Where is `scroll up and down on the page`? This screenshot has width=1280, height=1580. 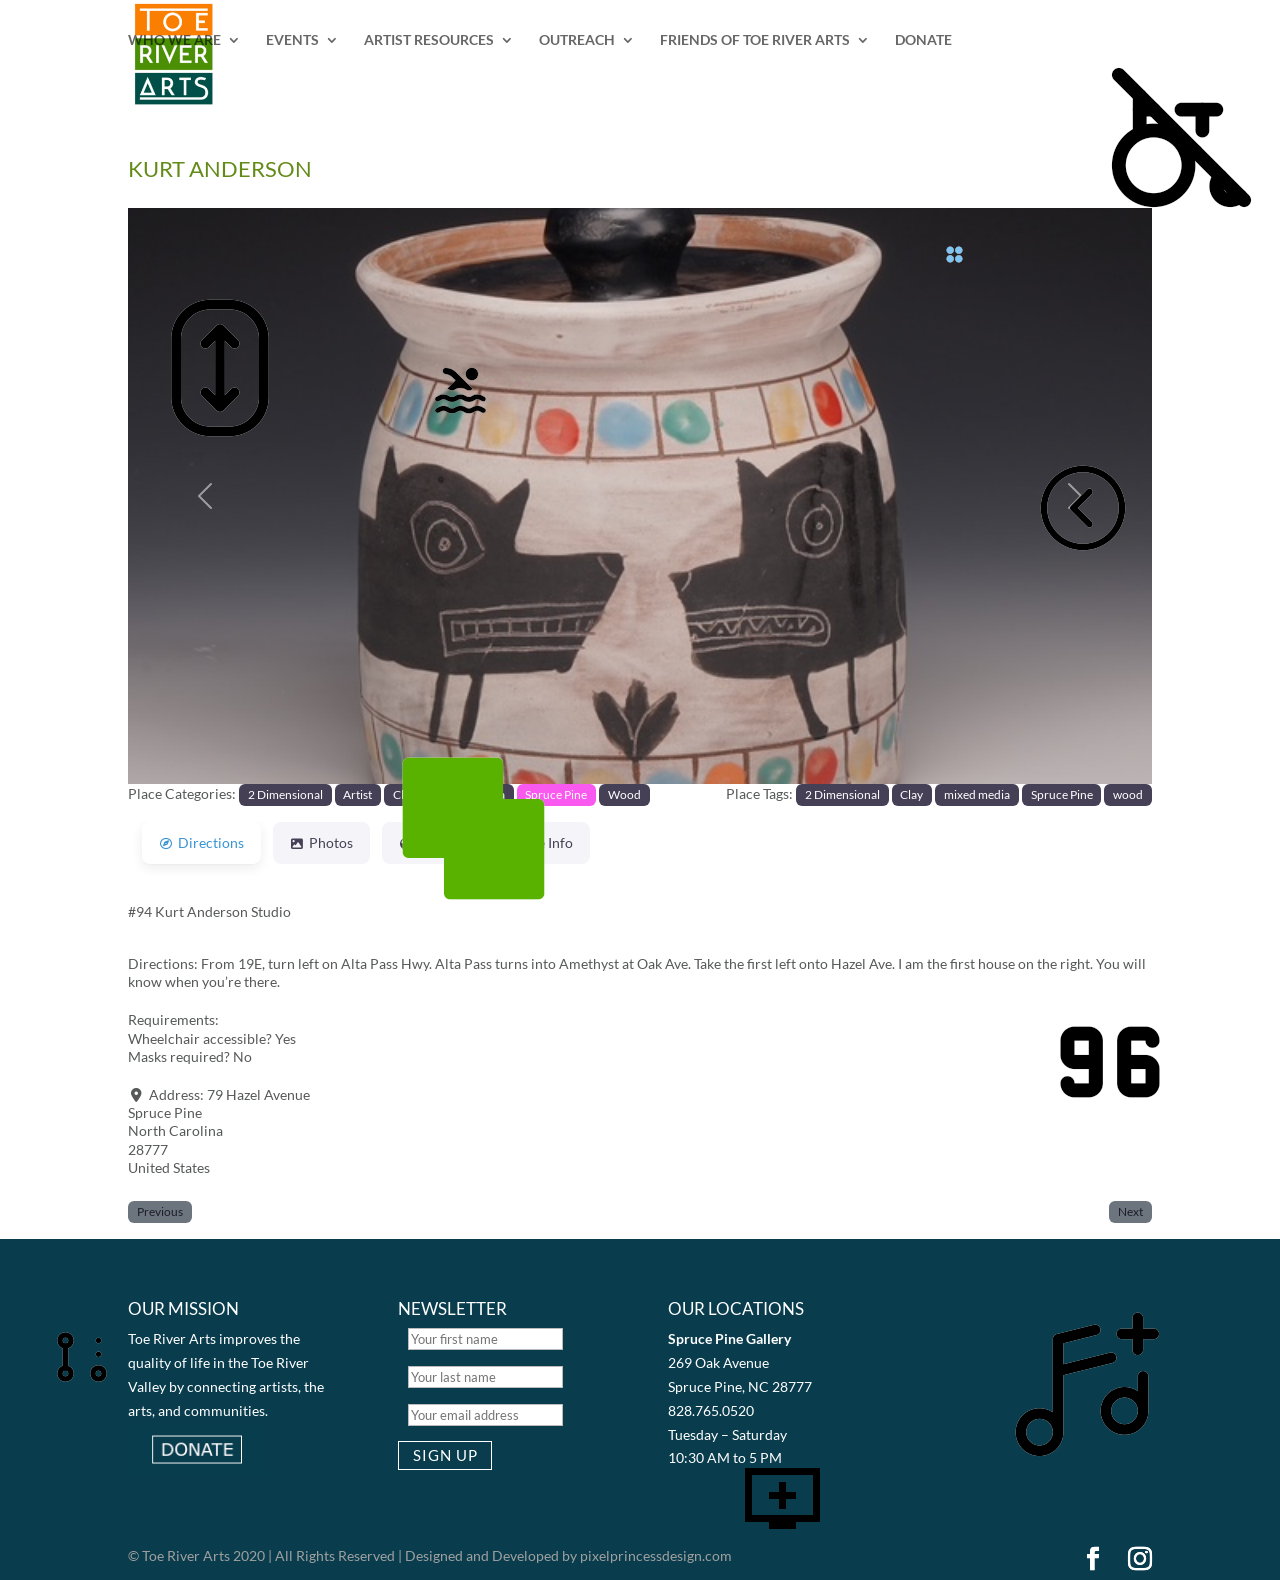
scroll up and down on the page is located at coordinates (220, 368).